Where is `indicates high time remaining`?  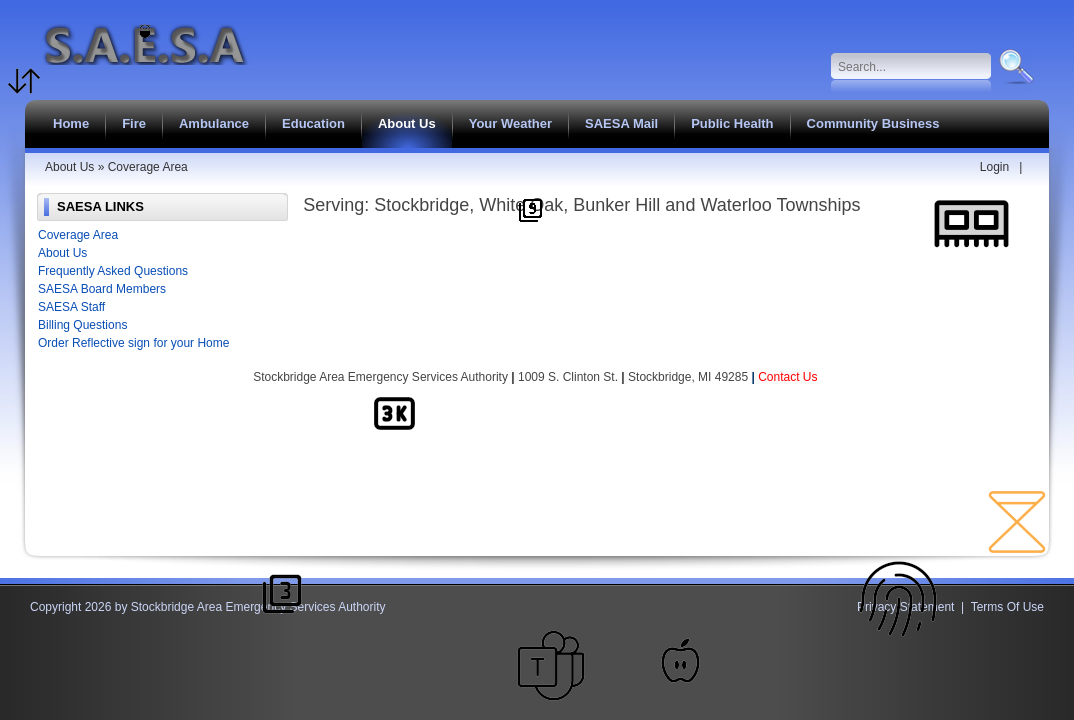 indicates high time remaining is located at coordinates (1017, 522).